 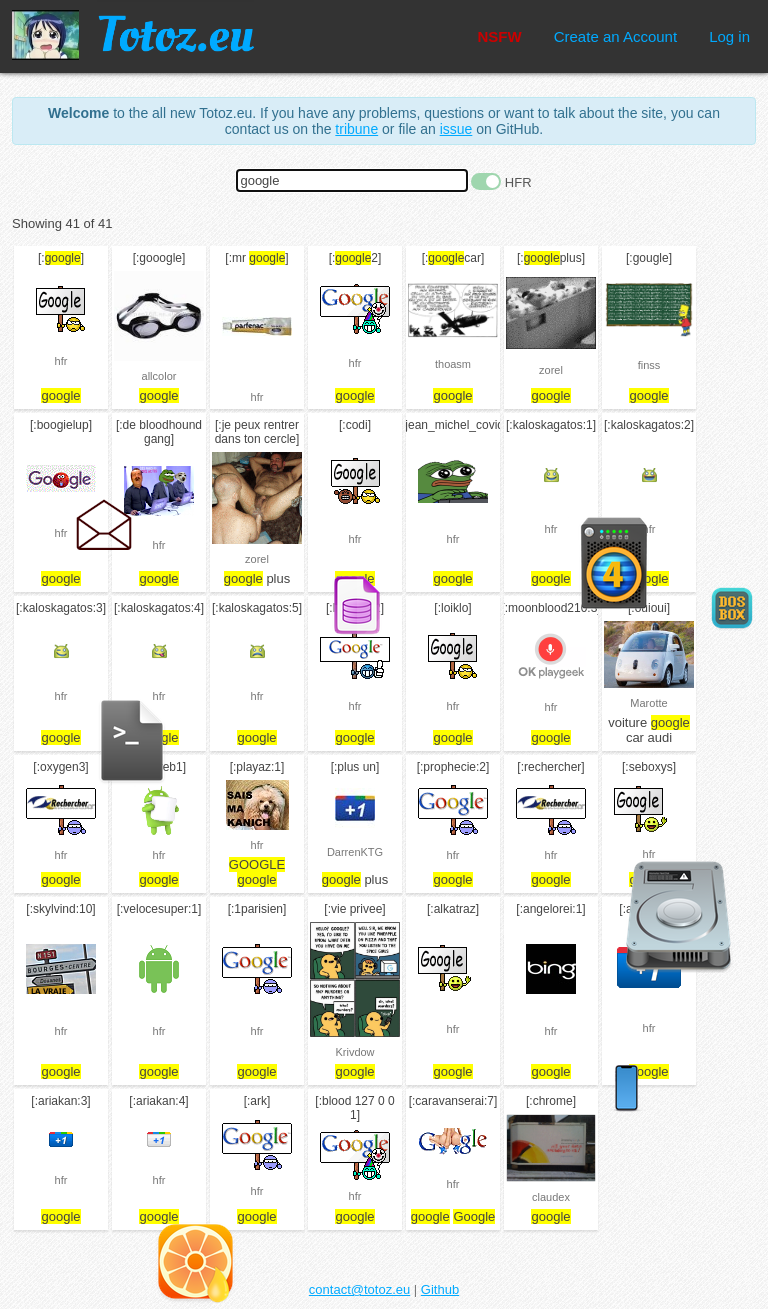 What do you see at coordinates (104, 527) in the screenshot?
I see `view an opened or read email` at bounding box center [104, 527].